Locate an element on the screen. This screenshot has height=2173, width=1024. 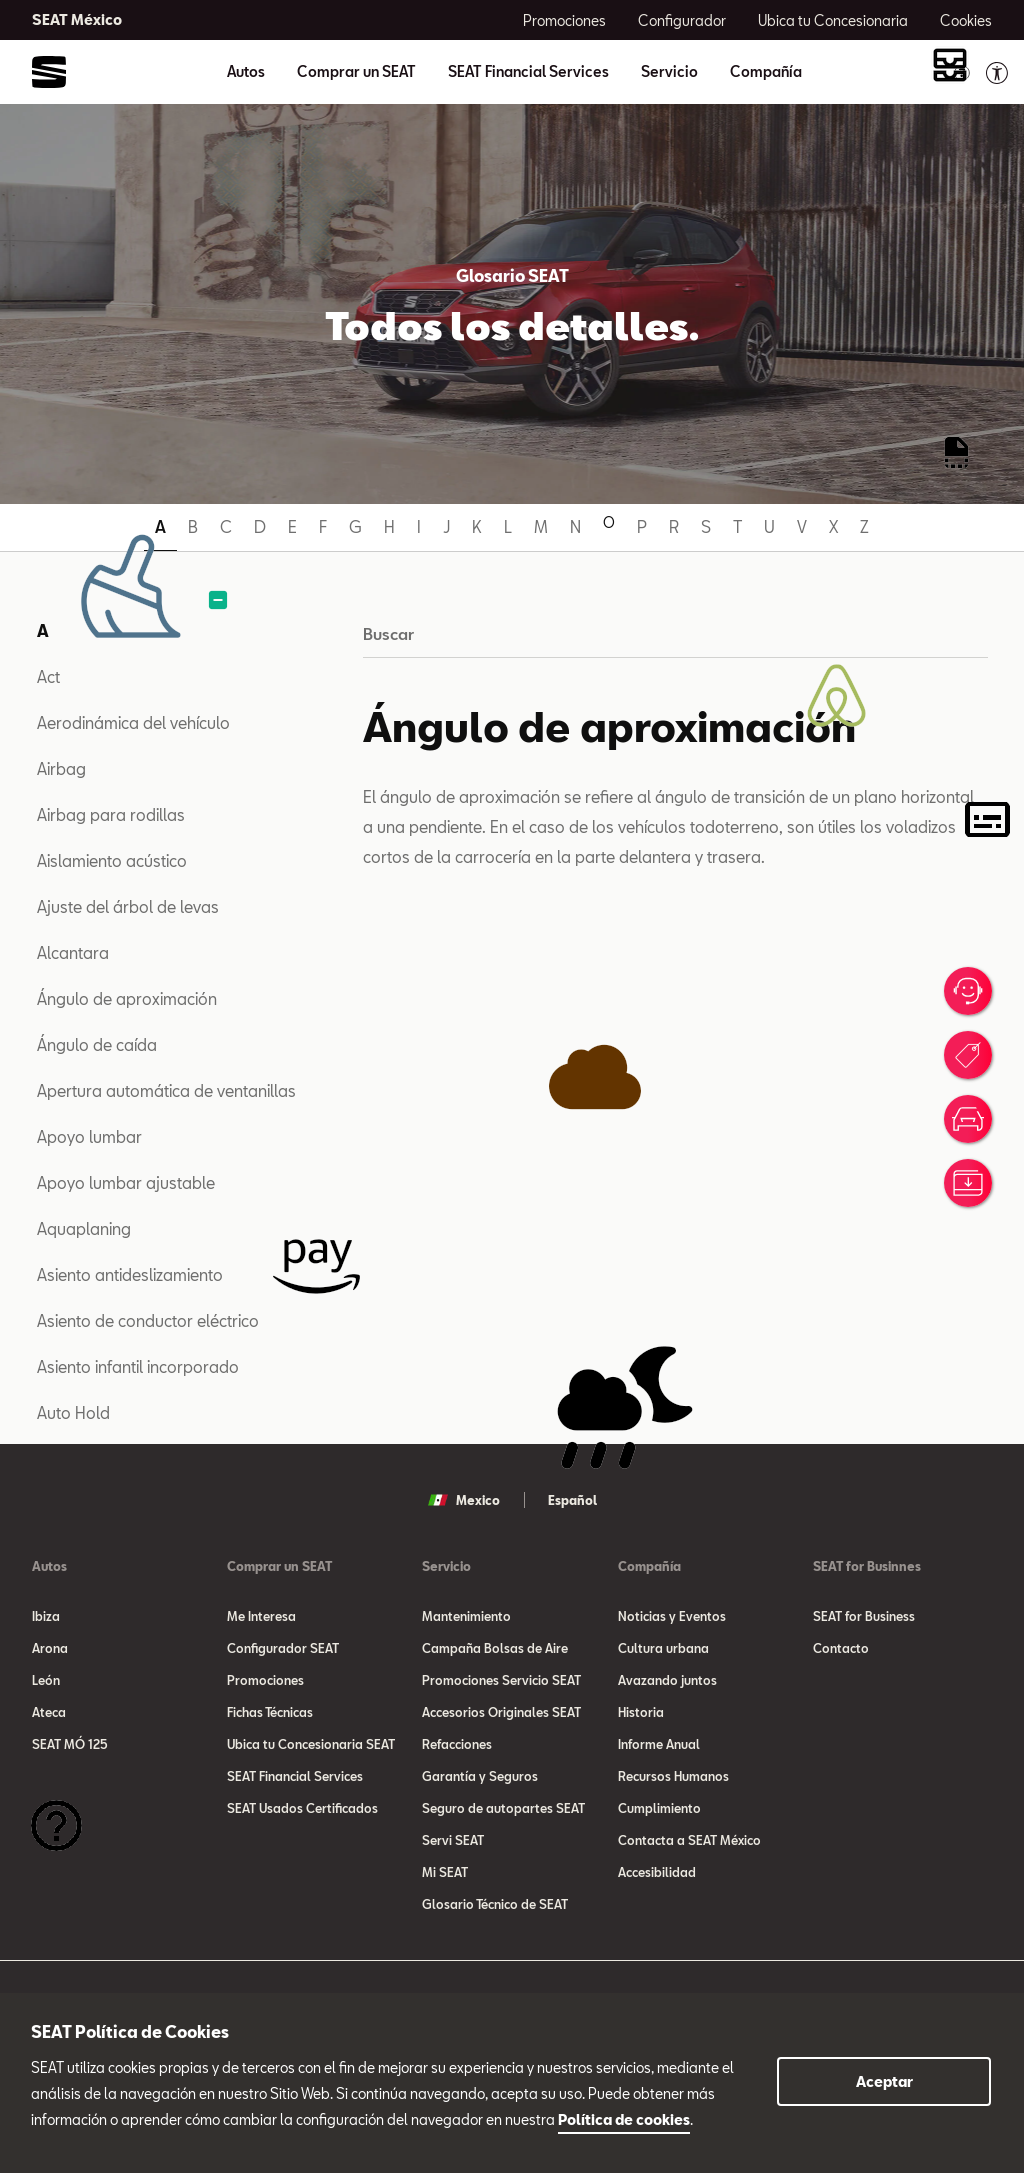
indicates nighttime rain in weather forecast is located at coordinates (626, 1407).